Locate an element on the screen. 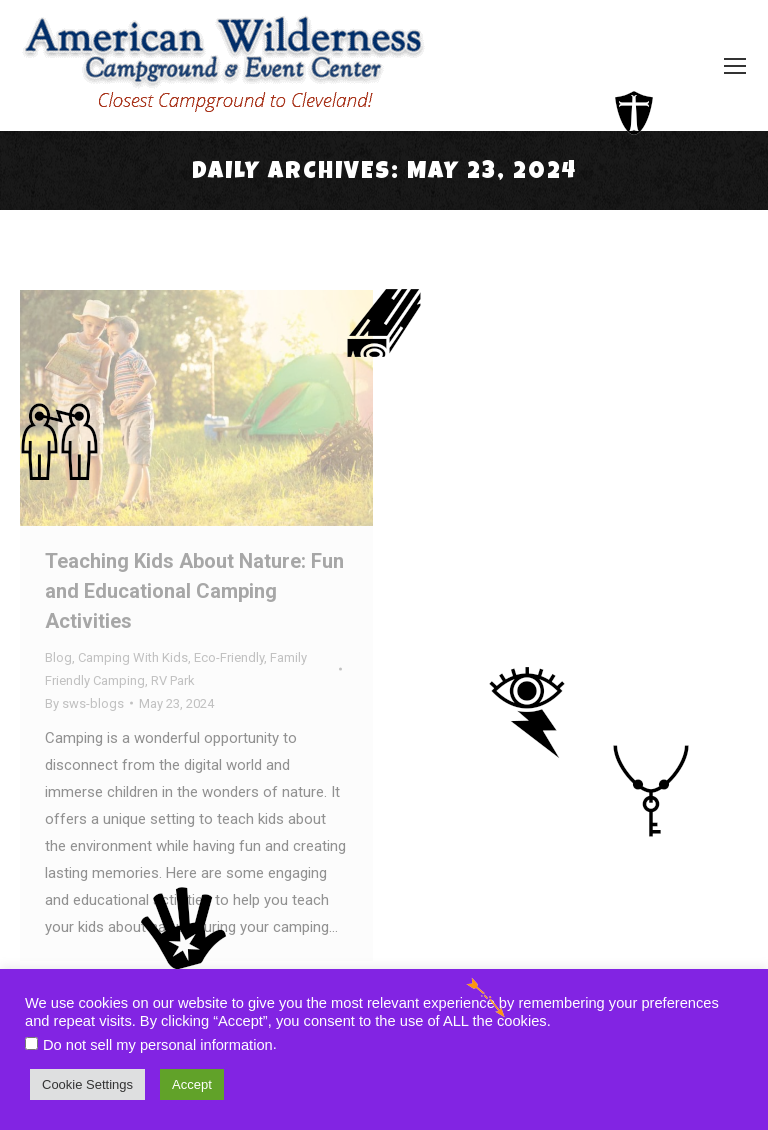  wood beam resource or building material is located at coordinates (384, 323).